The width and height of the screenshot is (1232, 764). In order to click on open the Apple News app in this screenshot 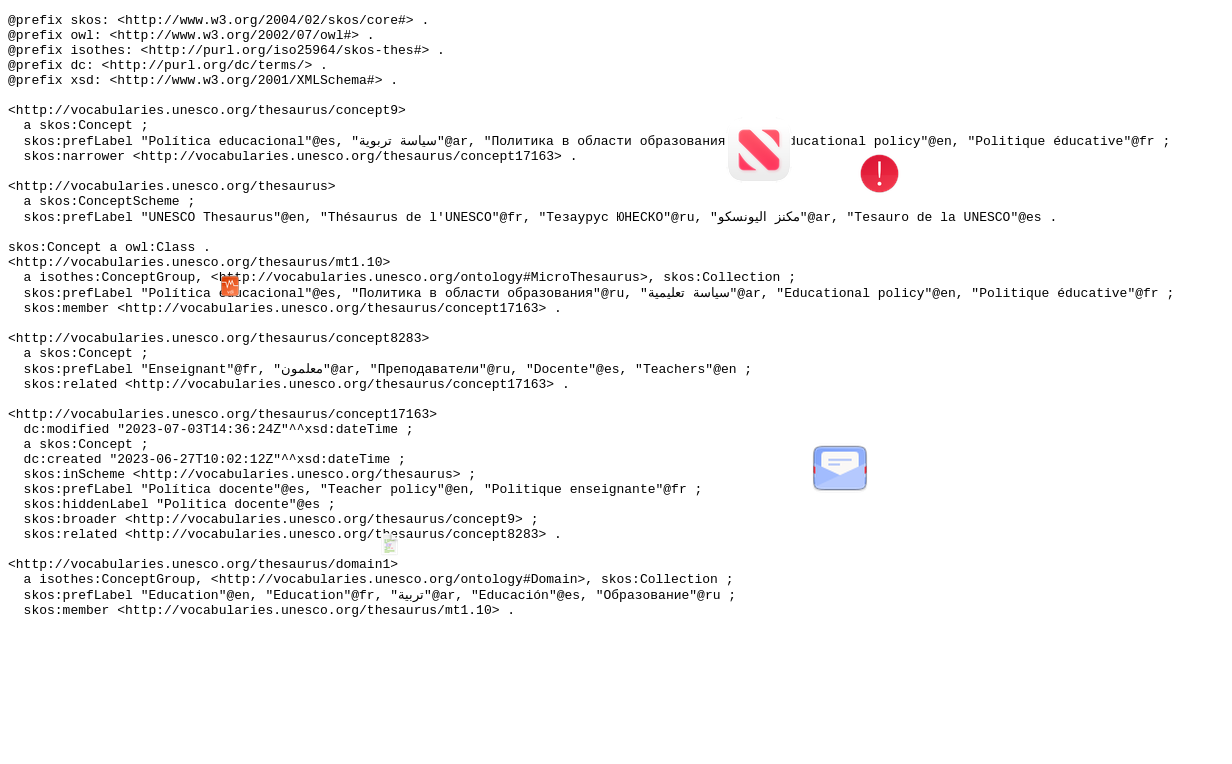, I will do `click(759, 150)`.